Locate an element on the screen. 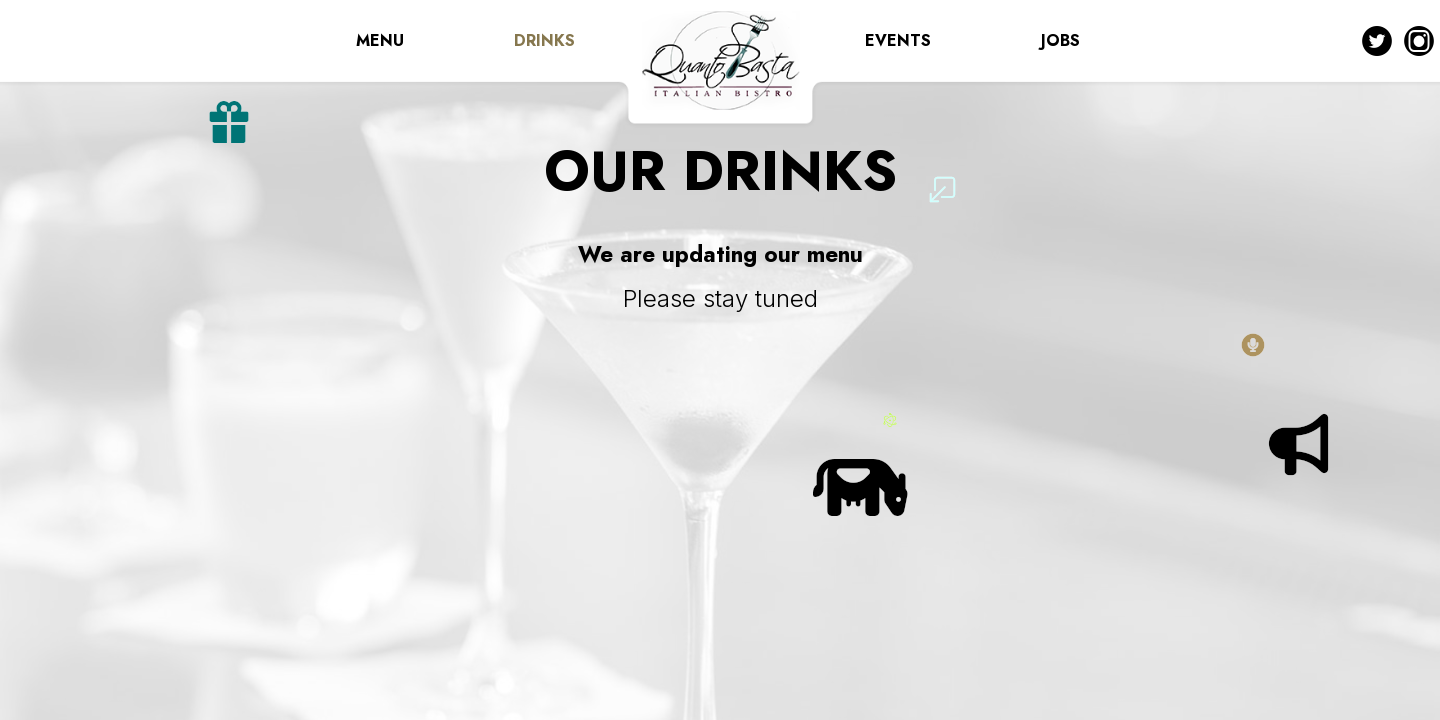 The height and width of the screenshot is (720, 1440). indicates dairy or farm-related content is located at coordinates (860, 487).